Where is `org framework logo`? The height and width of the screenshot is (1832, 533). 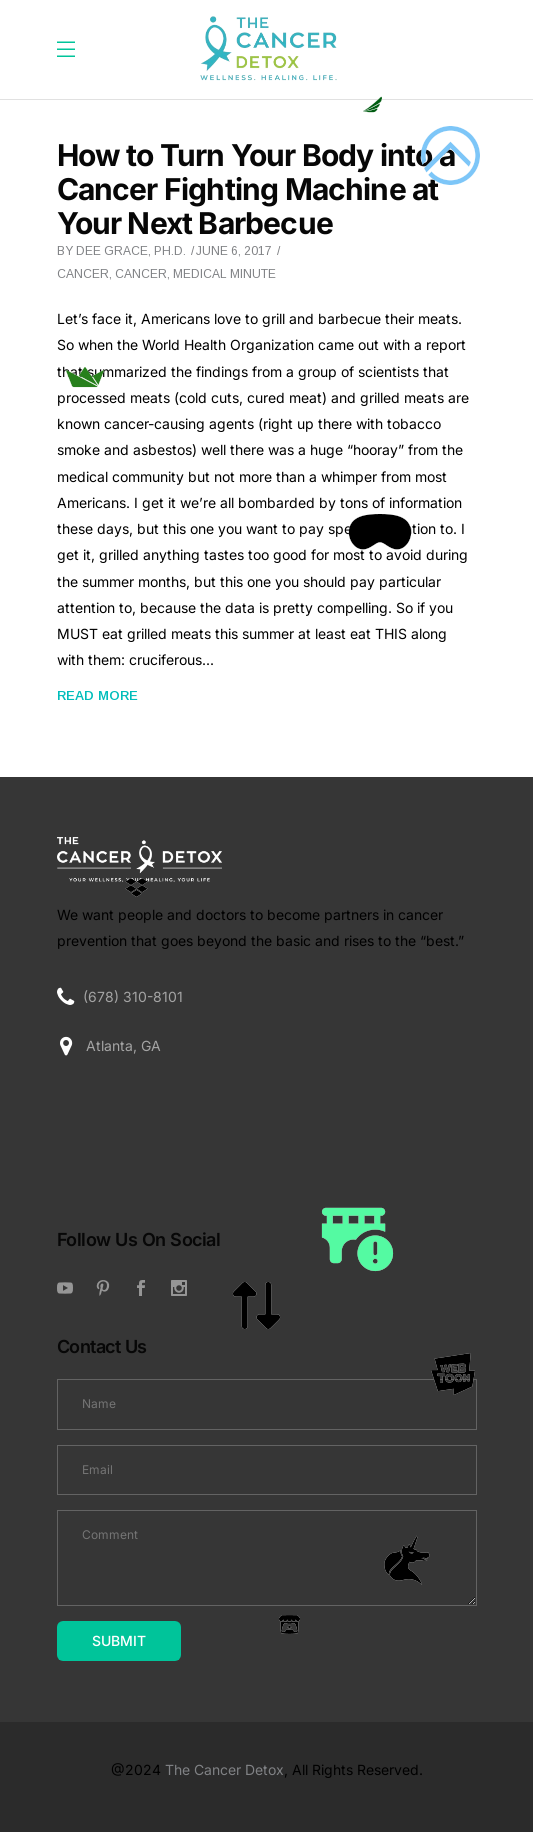
org framework logo is located at coordinates (407, 1560).